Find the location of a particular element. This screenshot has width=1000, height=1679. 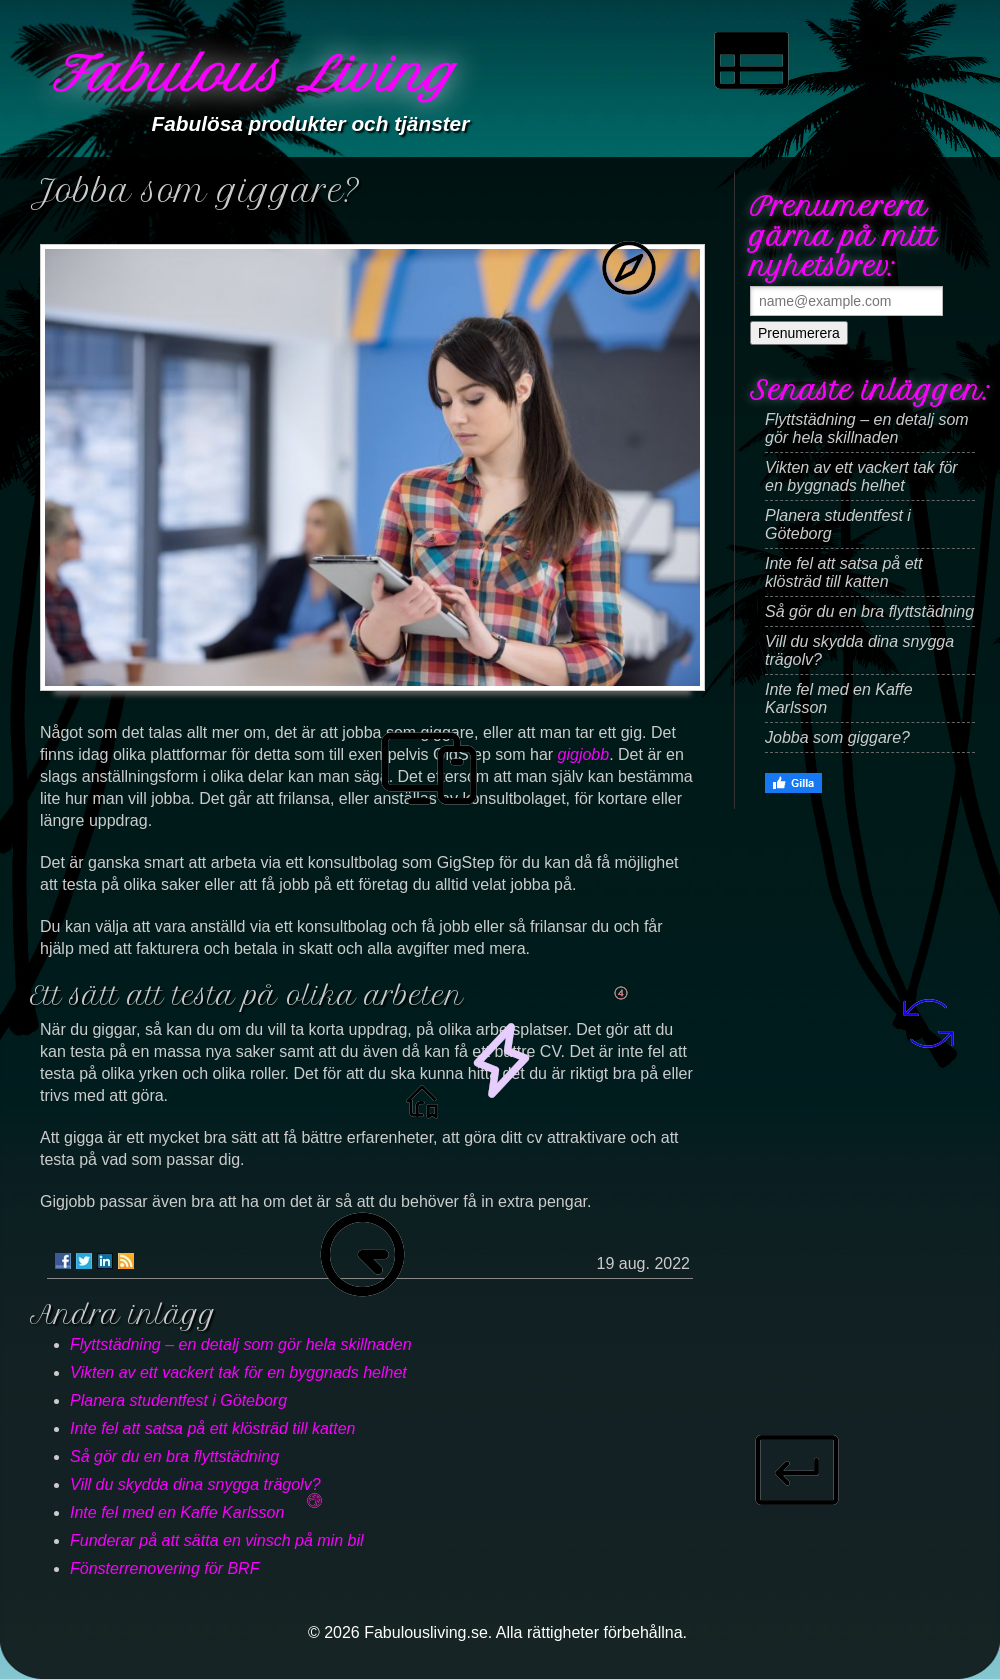

refresh or reload content is located at coordinates (928, 1023).